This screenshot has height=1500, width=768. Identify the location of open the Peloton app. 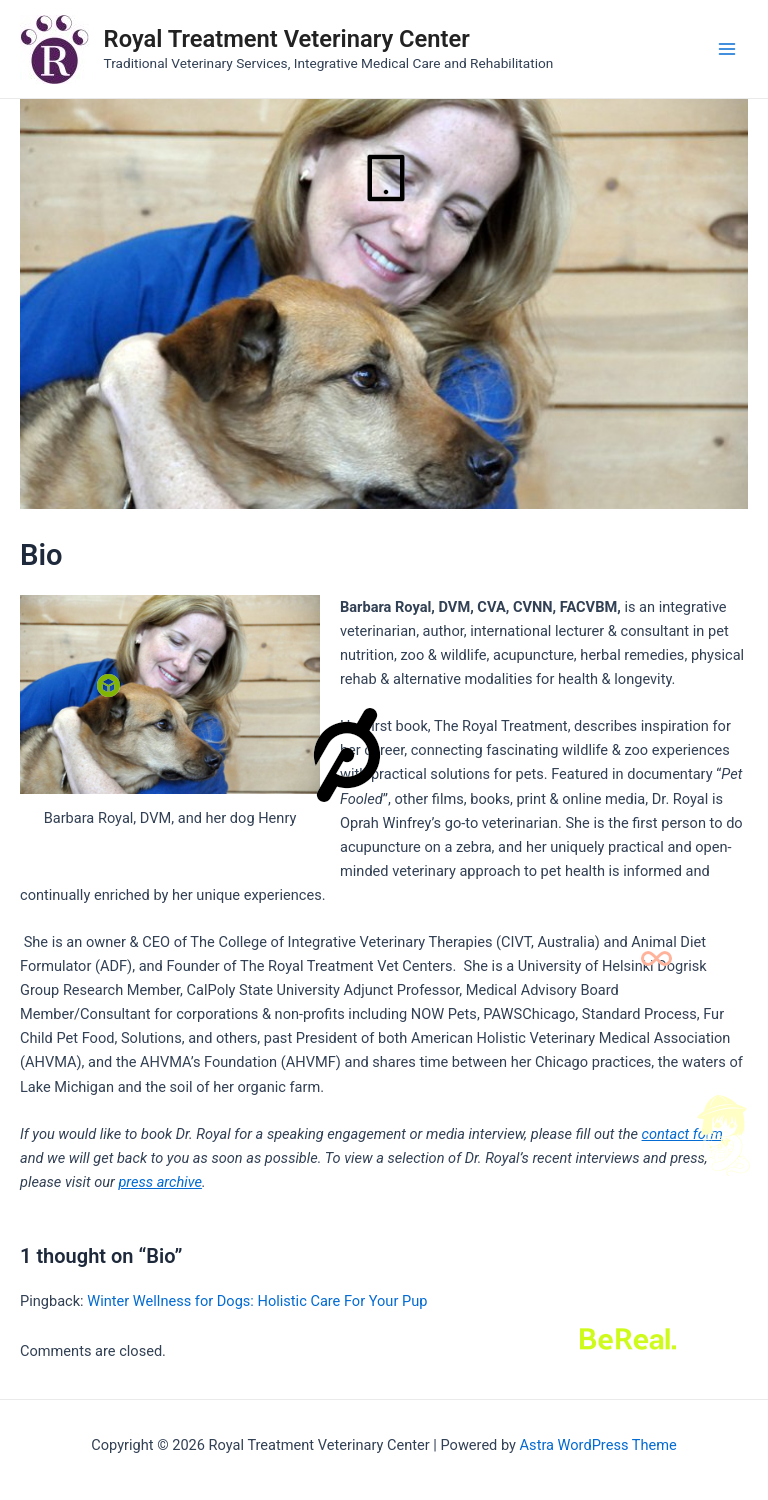
(347, 755).